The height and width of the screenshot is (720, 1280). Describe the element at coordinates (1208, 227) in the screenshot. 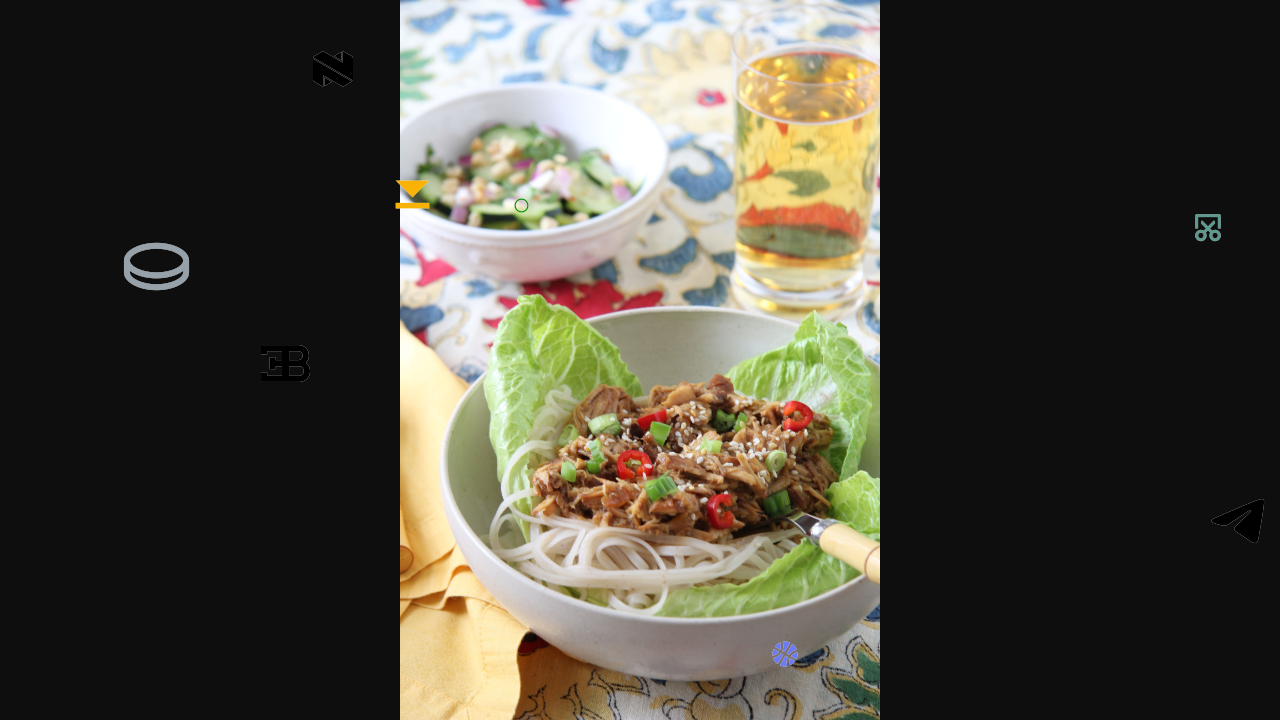

I see `capture a screenshot` at that location.